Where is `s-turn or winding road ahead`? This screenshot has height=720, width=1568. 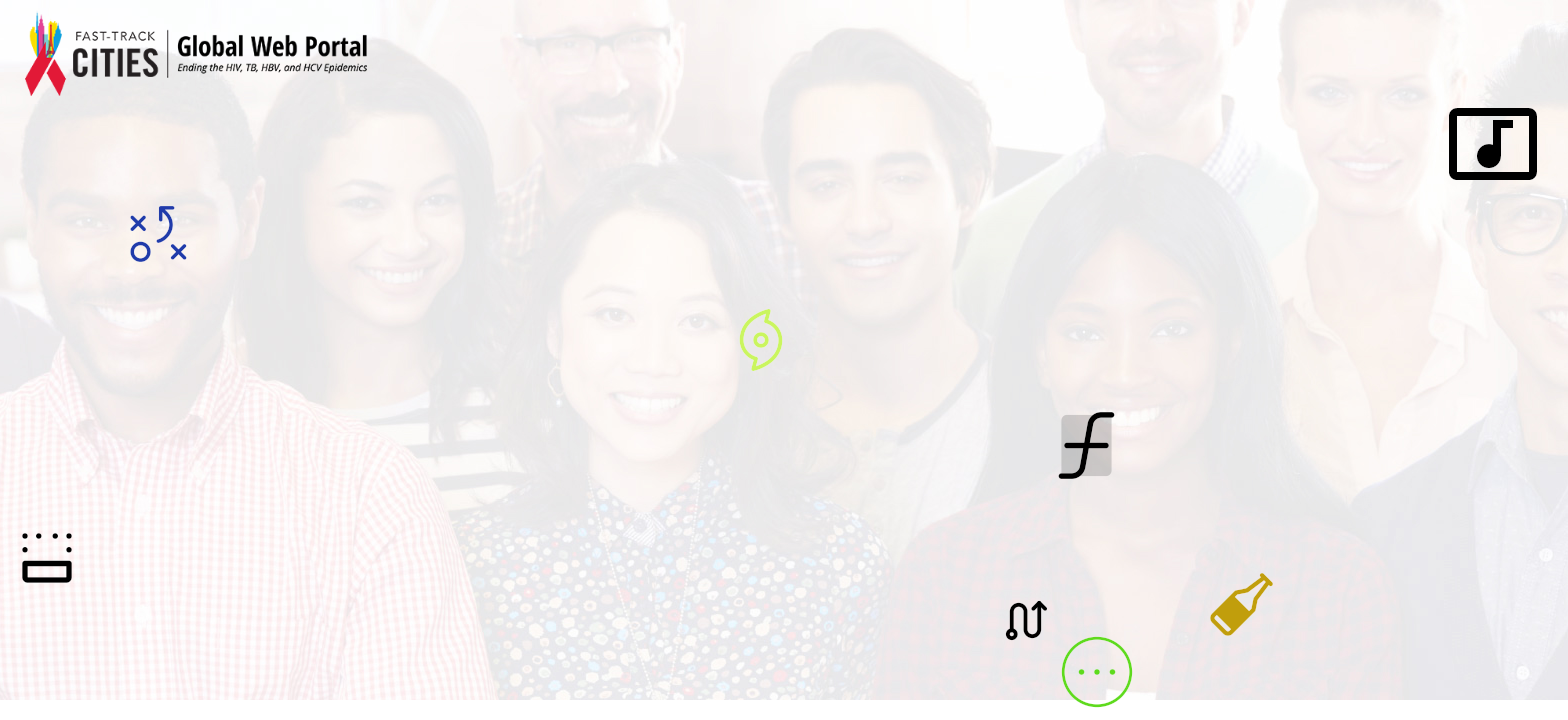 s-turn or winding road ahead is located at coordinates (1025, 620).